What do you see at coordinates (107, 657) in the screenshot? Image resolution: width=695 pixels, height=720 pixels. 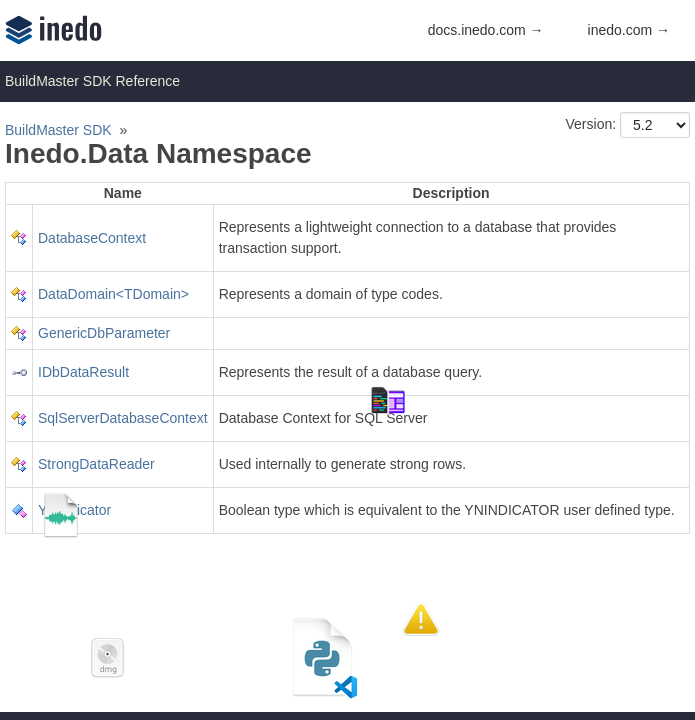 I see `open or mount a macOS disk image file` at bounding box center [107, 657].